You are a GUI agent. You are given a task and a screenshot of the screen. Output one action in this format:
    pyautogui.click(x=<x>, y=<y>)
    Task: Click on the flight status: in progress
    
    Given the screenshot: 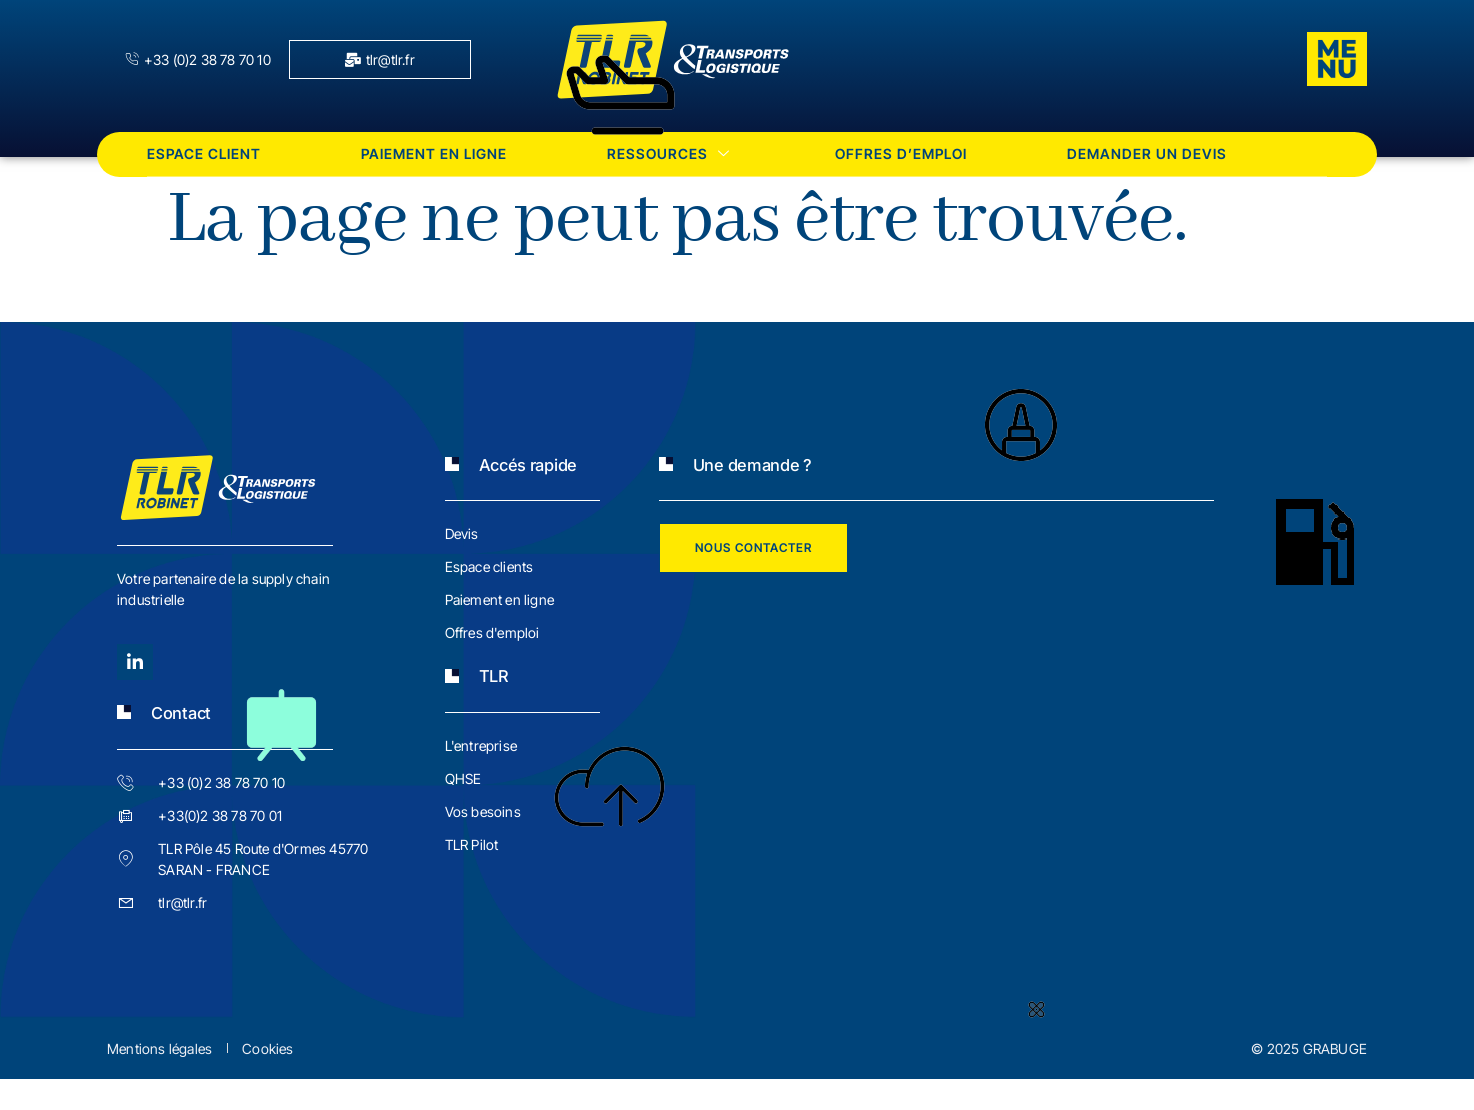 What is the action you would take?
    pyautogui.click(x=620, y=91)
    